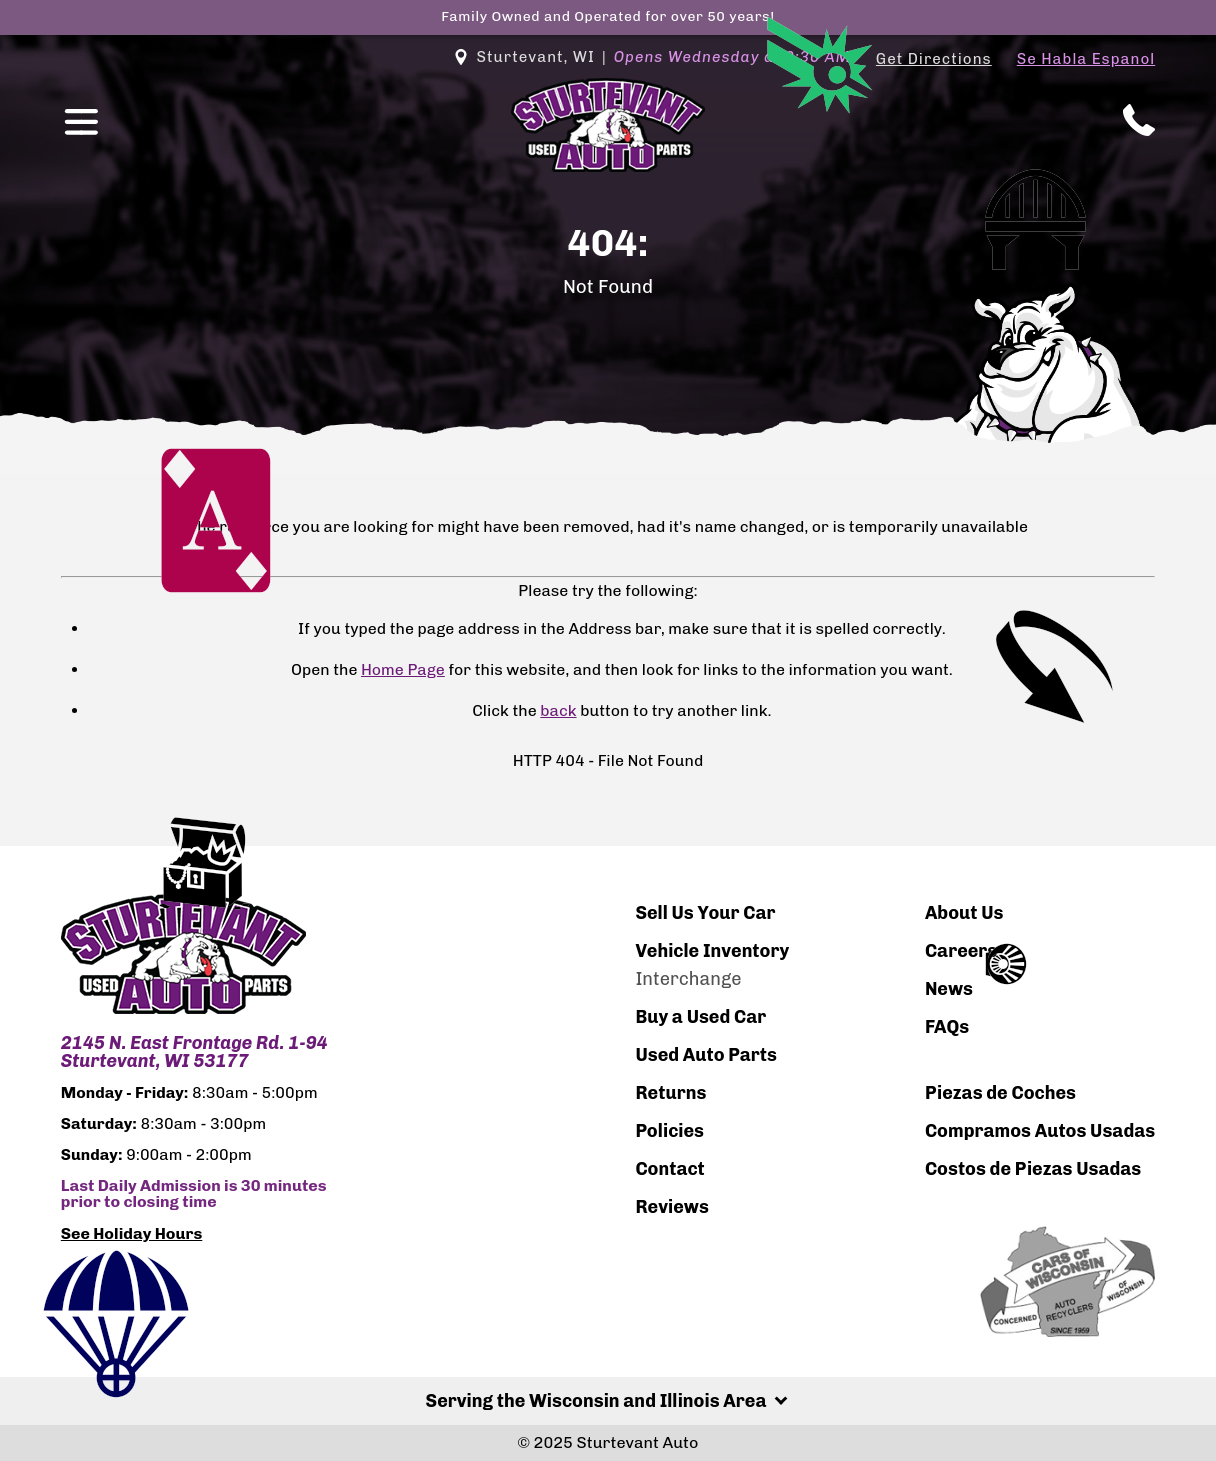 The height and width of the screenshot is (1461, 1216). What do you see at coordinates (1035, 219) in the screenshot?
I see `navigate to bridges or infrastructure on a map` at bounding box center [1035, 219].